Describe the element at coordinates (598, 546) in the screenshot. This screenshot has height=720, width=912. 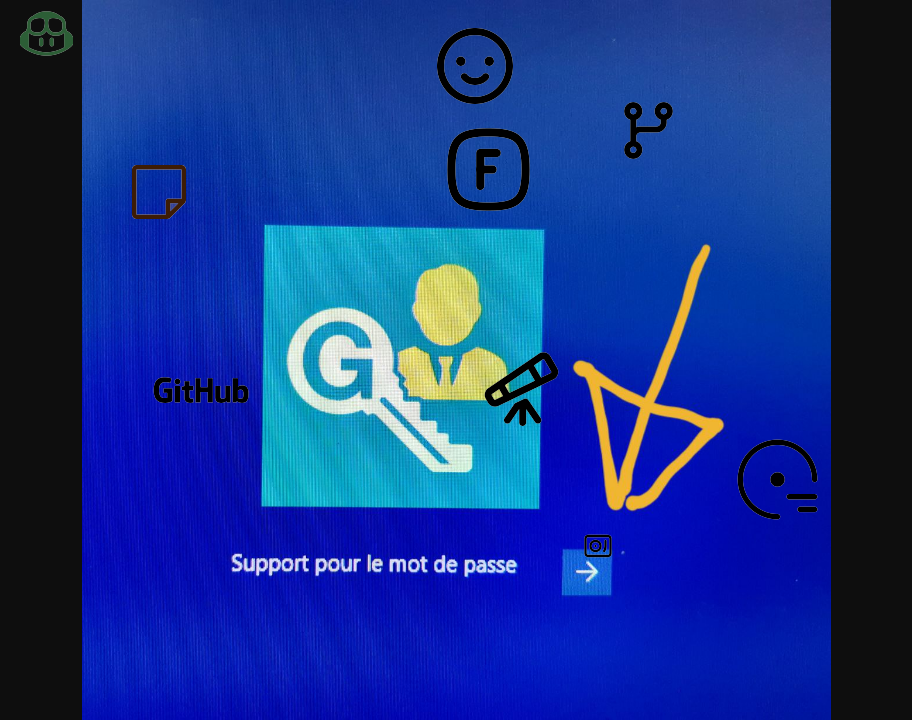
I see `access music or audio player` at that location.